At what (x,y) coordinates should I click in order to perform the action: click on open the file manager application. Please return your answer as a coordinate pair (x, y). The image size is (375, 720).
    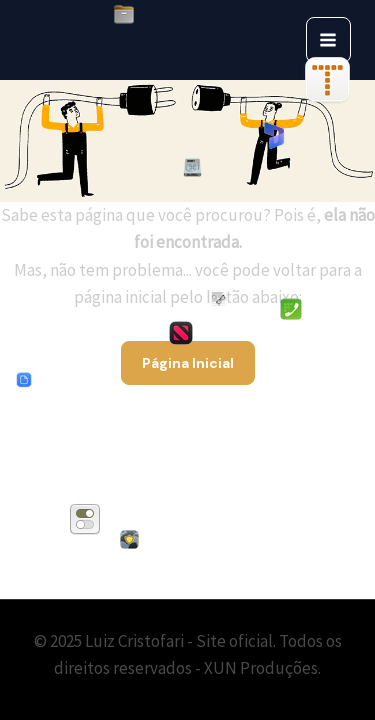
    Looking at the image, I should click on (124, 14).